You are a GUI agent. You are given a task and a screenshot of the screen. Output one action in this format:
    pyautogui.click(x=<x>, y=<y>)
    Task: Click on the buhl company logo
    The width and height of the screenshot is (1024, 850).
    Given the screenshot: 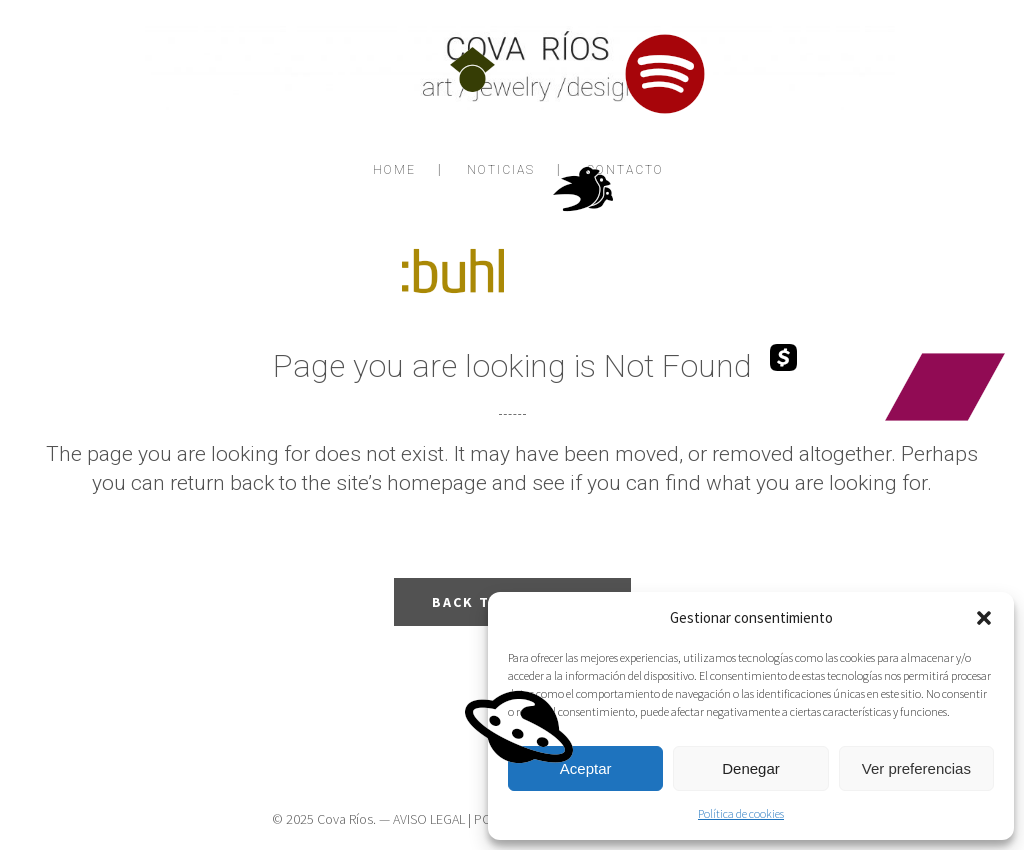 What is the action you would take?
    pyautogui.click(x=453, y=271)
    